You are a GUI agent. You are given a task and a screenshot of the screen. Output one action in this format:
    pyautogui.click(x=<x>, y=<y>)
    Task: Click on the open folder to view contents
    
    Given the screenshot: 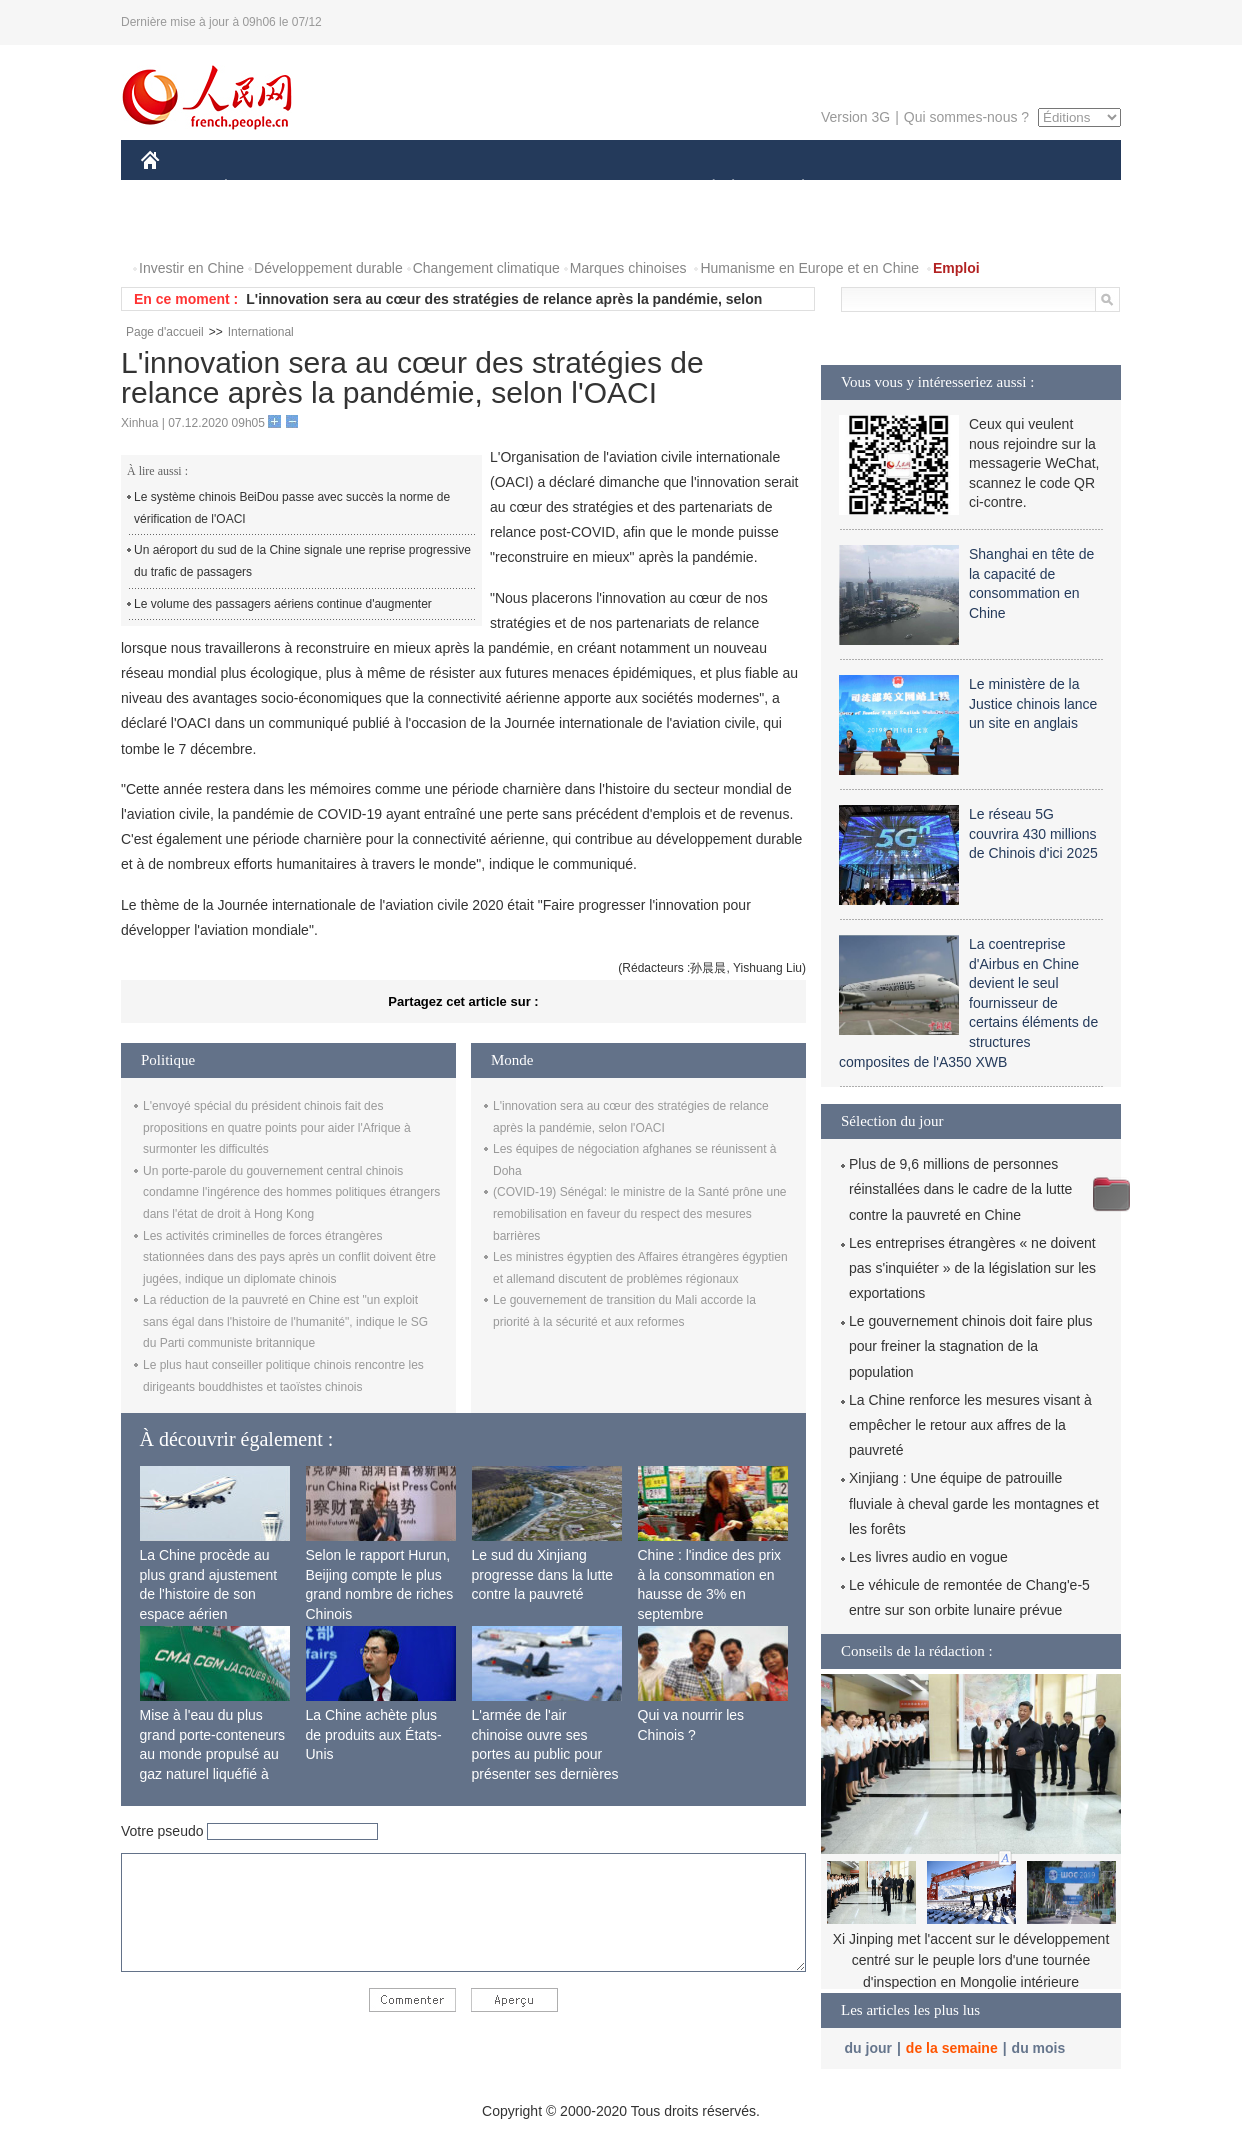 What is the action you would take?
    pyautogui.click(x=1111, y=1193)
    